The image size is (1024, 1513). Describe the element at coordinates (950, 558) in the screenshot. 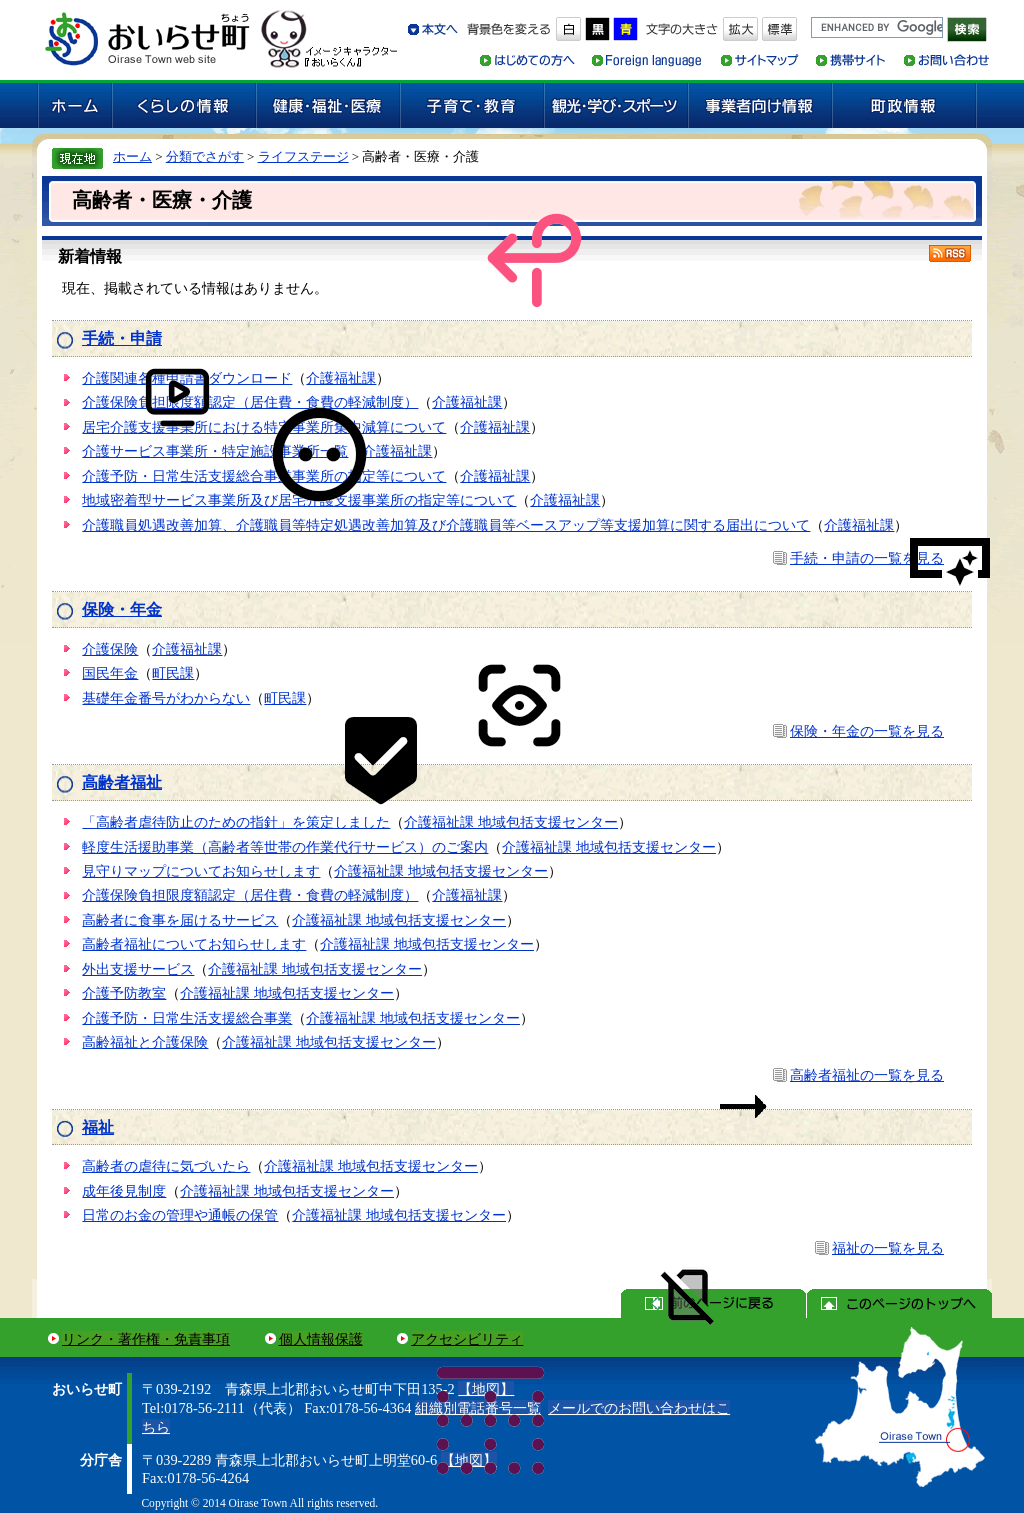

I see `add a smart action or AI-powered button` at that location.